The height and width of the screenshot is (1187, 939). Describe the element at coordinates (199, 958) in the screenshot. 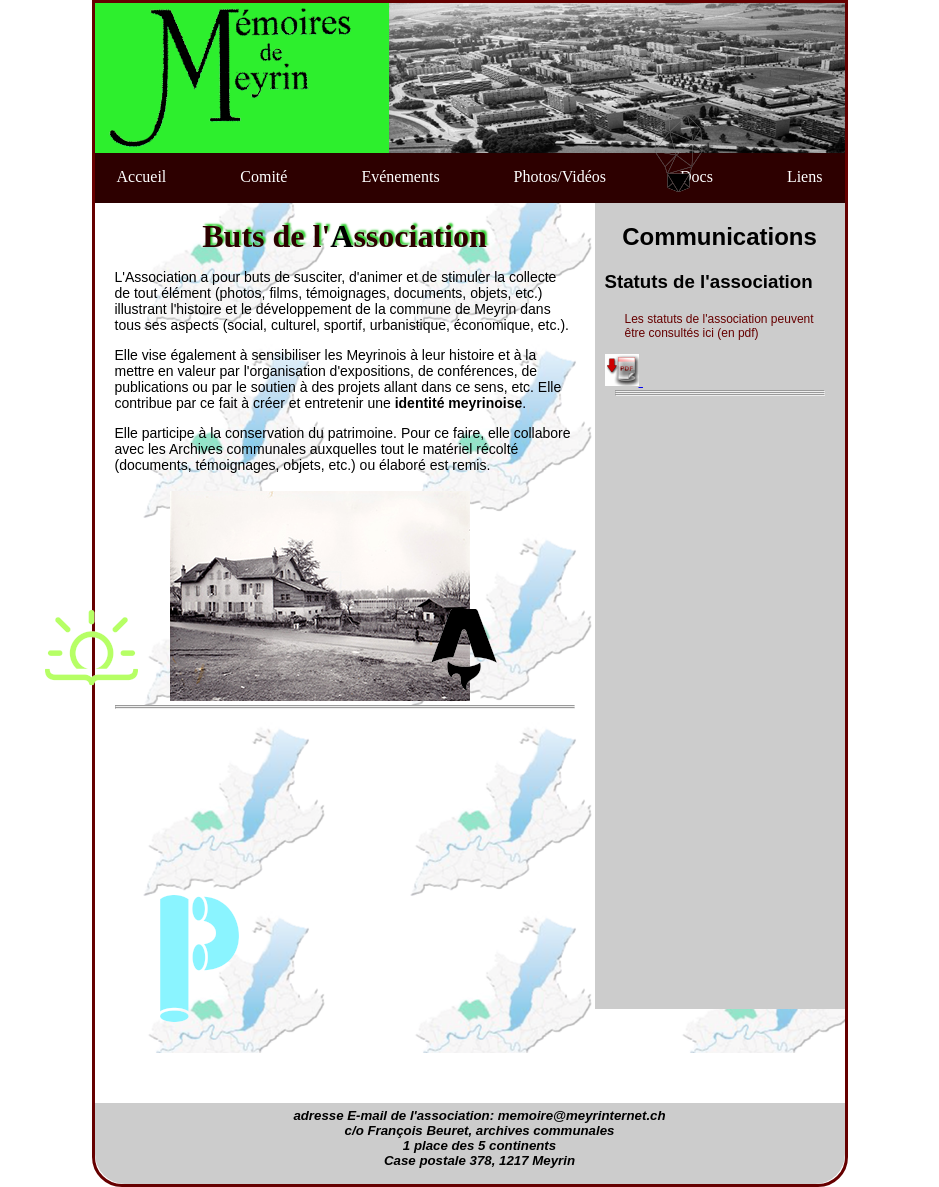

I see `open piped app` at that location.